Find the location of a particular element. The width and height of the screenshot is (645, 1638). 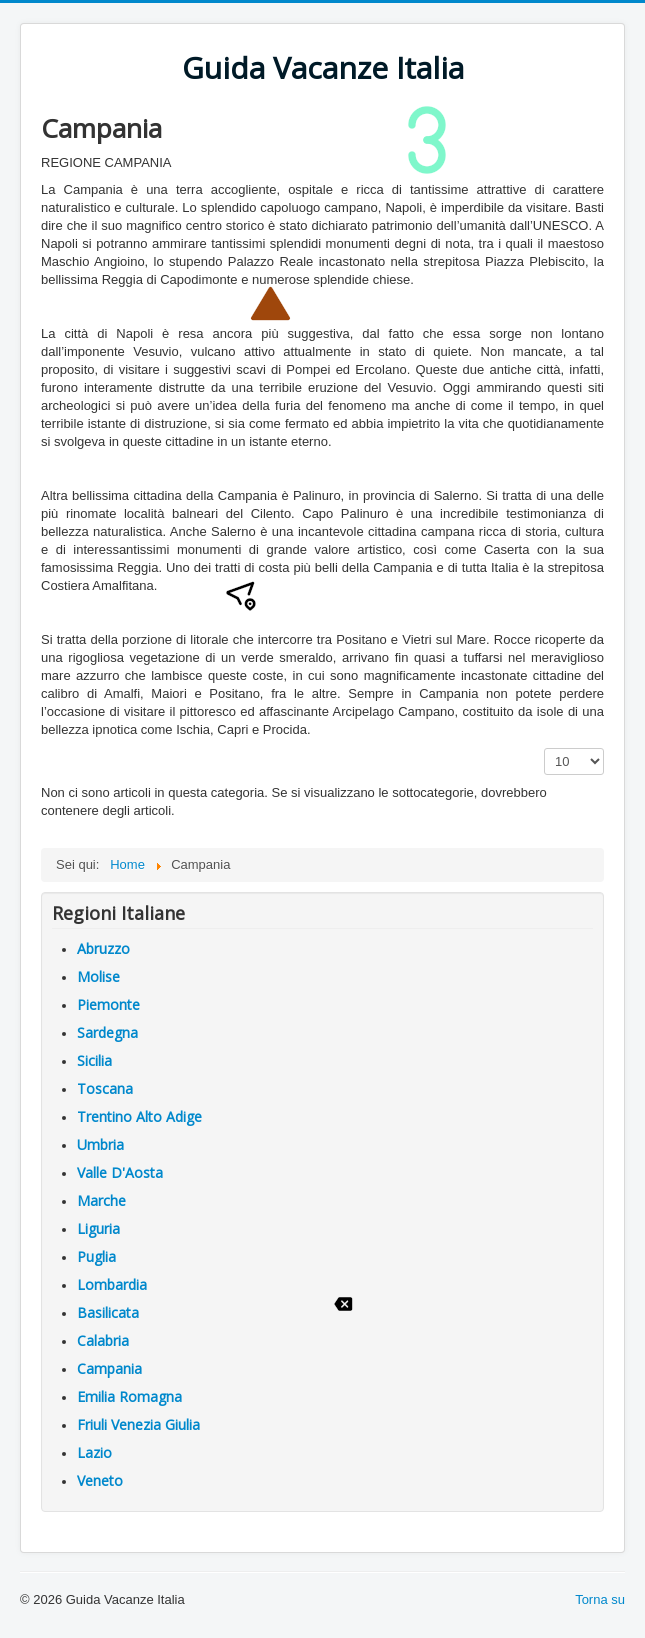

indicates step 3 in a multi-step process is located at coordinates (427, 140).